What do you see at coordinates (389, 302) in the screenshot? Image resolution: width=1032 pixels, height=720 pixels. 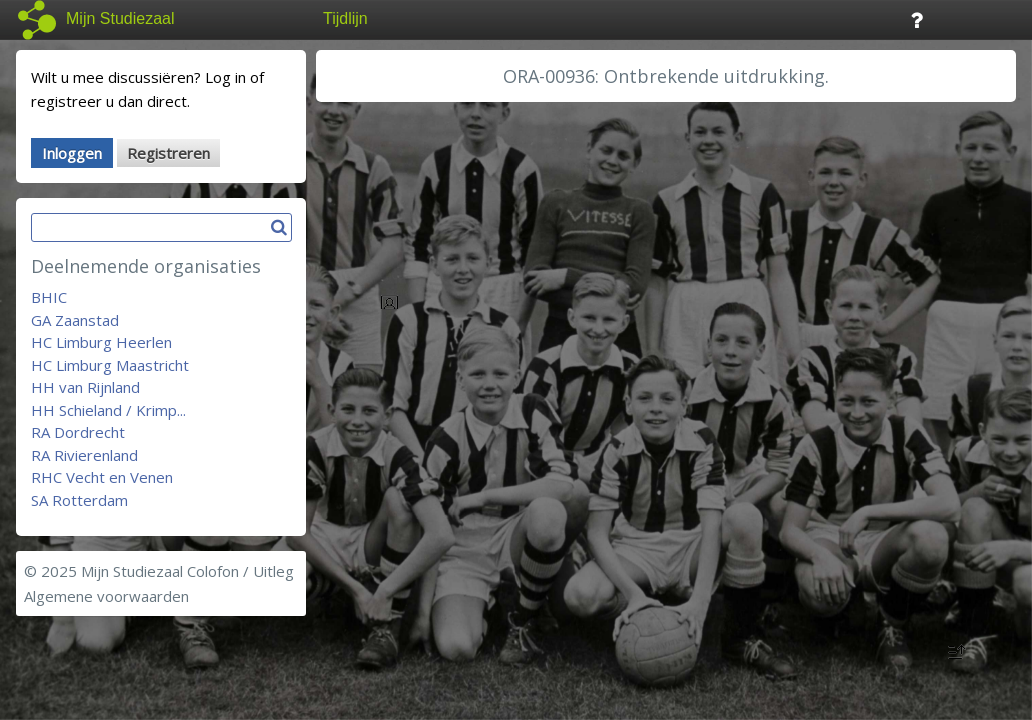 I see `view user profile card` at bounding box center [389, 302].